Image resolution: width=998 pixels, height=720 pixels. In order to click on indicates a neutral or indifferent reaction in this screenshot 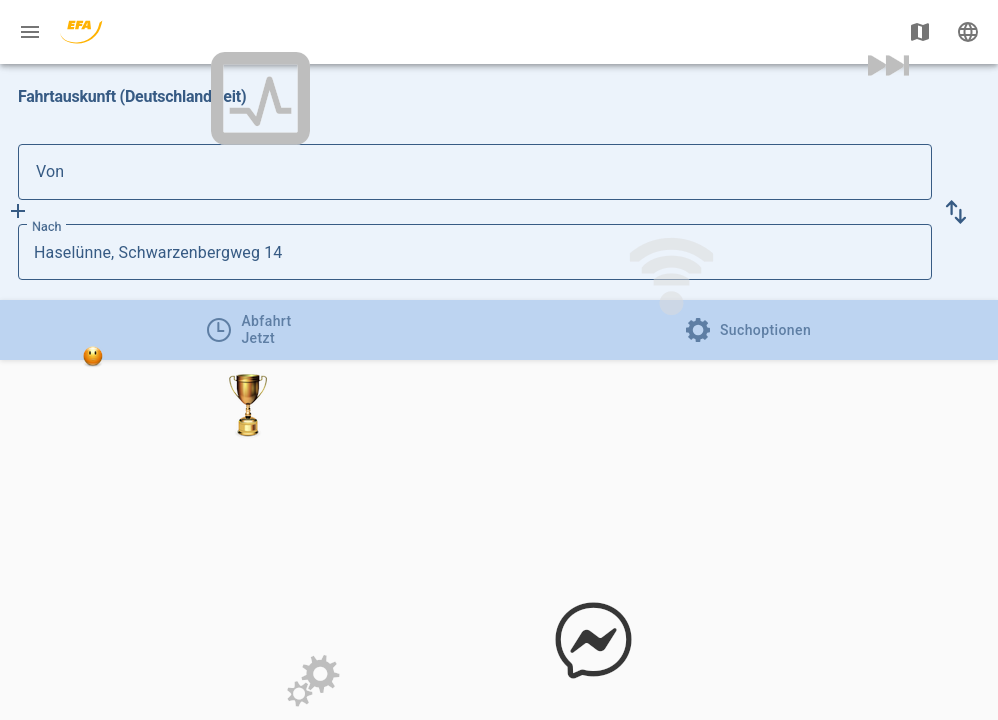, I will do `click(93, 357)`.